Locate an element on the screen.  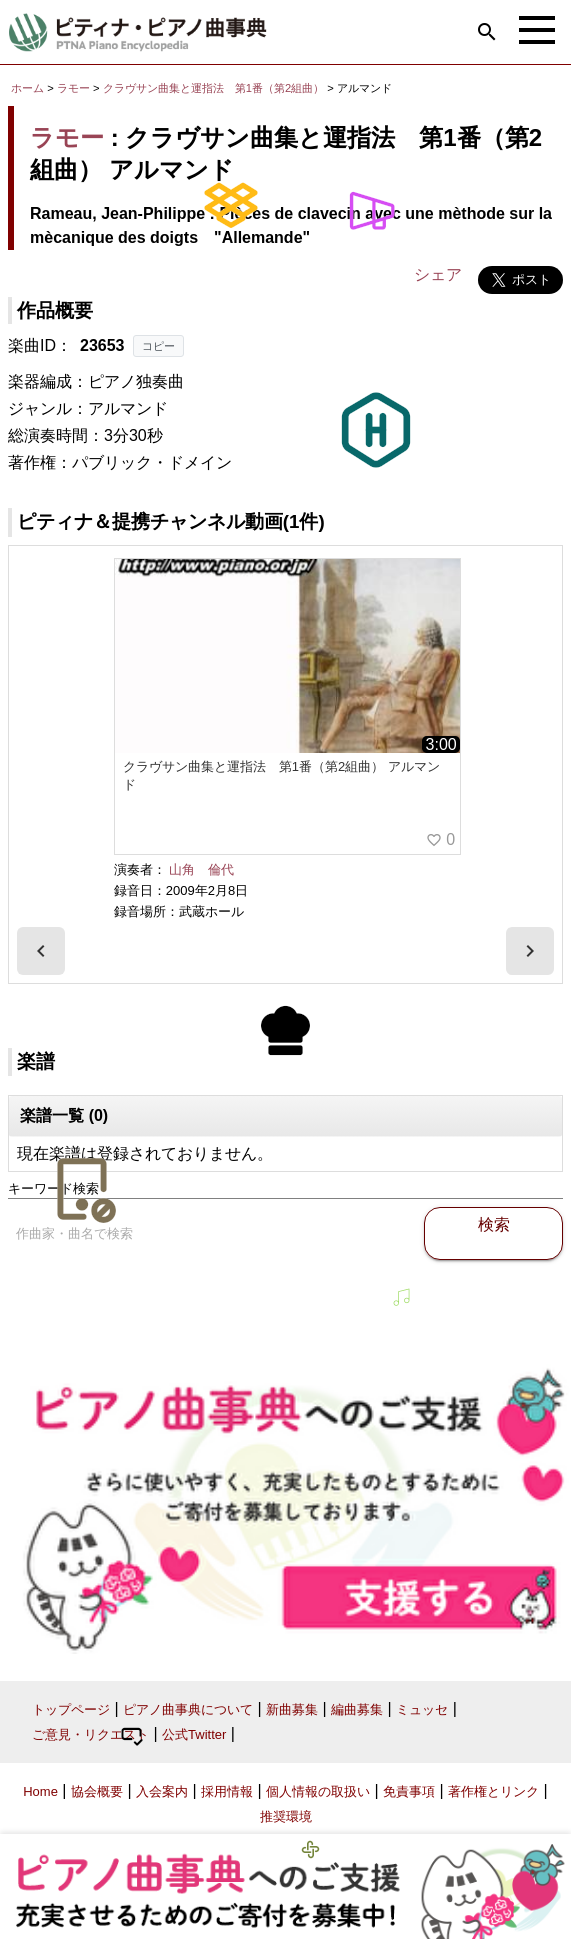
browse recipes or cooking content is located at coordinates (285, 1030).